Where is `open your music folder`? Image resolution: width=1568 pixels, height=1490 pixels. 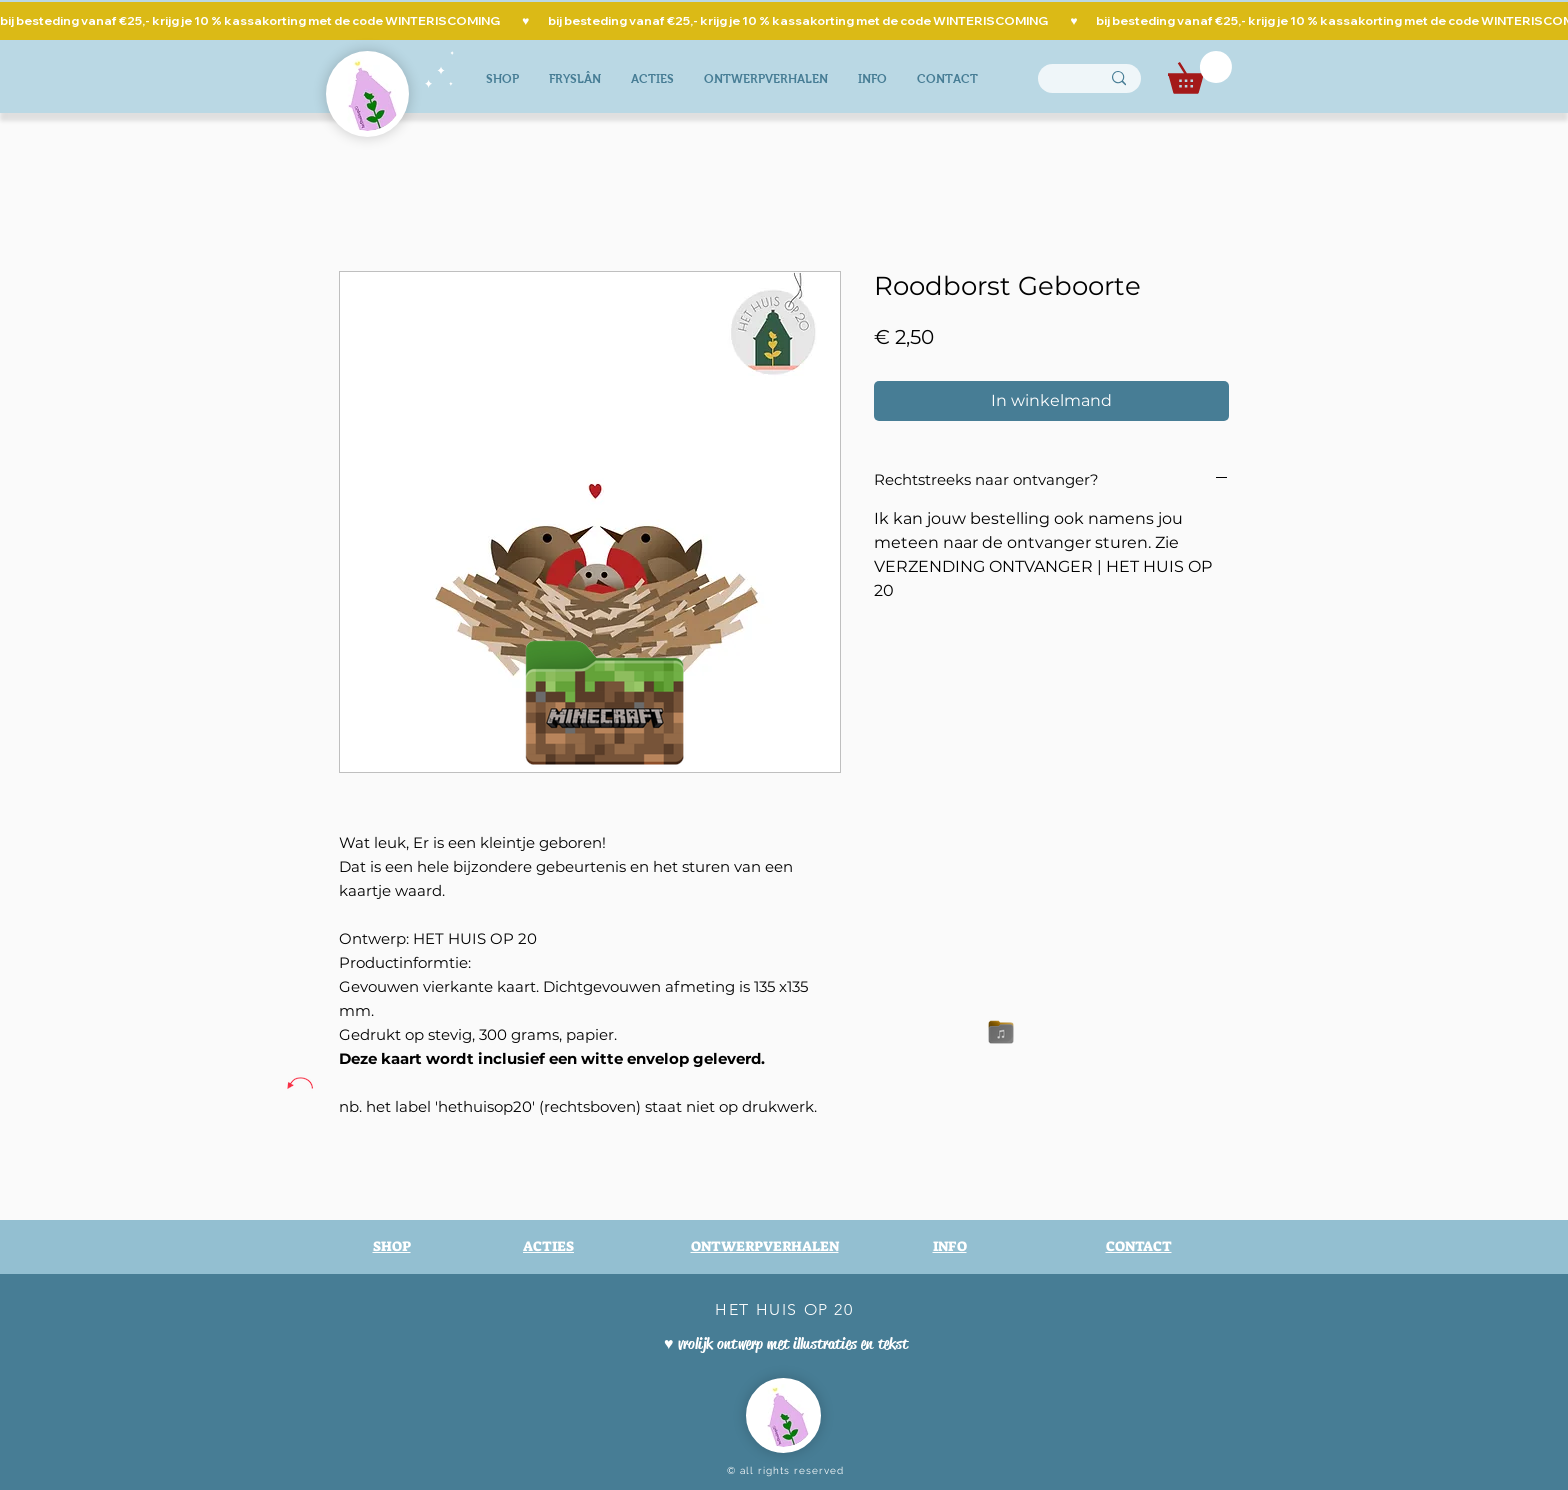 open your music folder is located at coordinates (1001, 1032).